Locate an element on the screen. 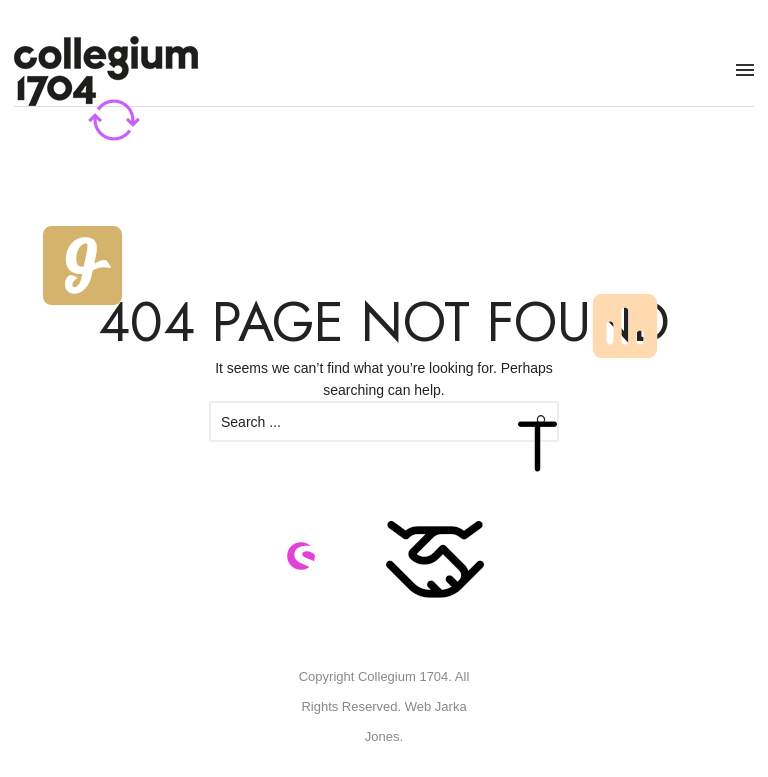 This screenshot has height=777, width=768. view poll results is located at coordinates (625, 326).